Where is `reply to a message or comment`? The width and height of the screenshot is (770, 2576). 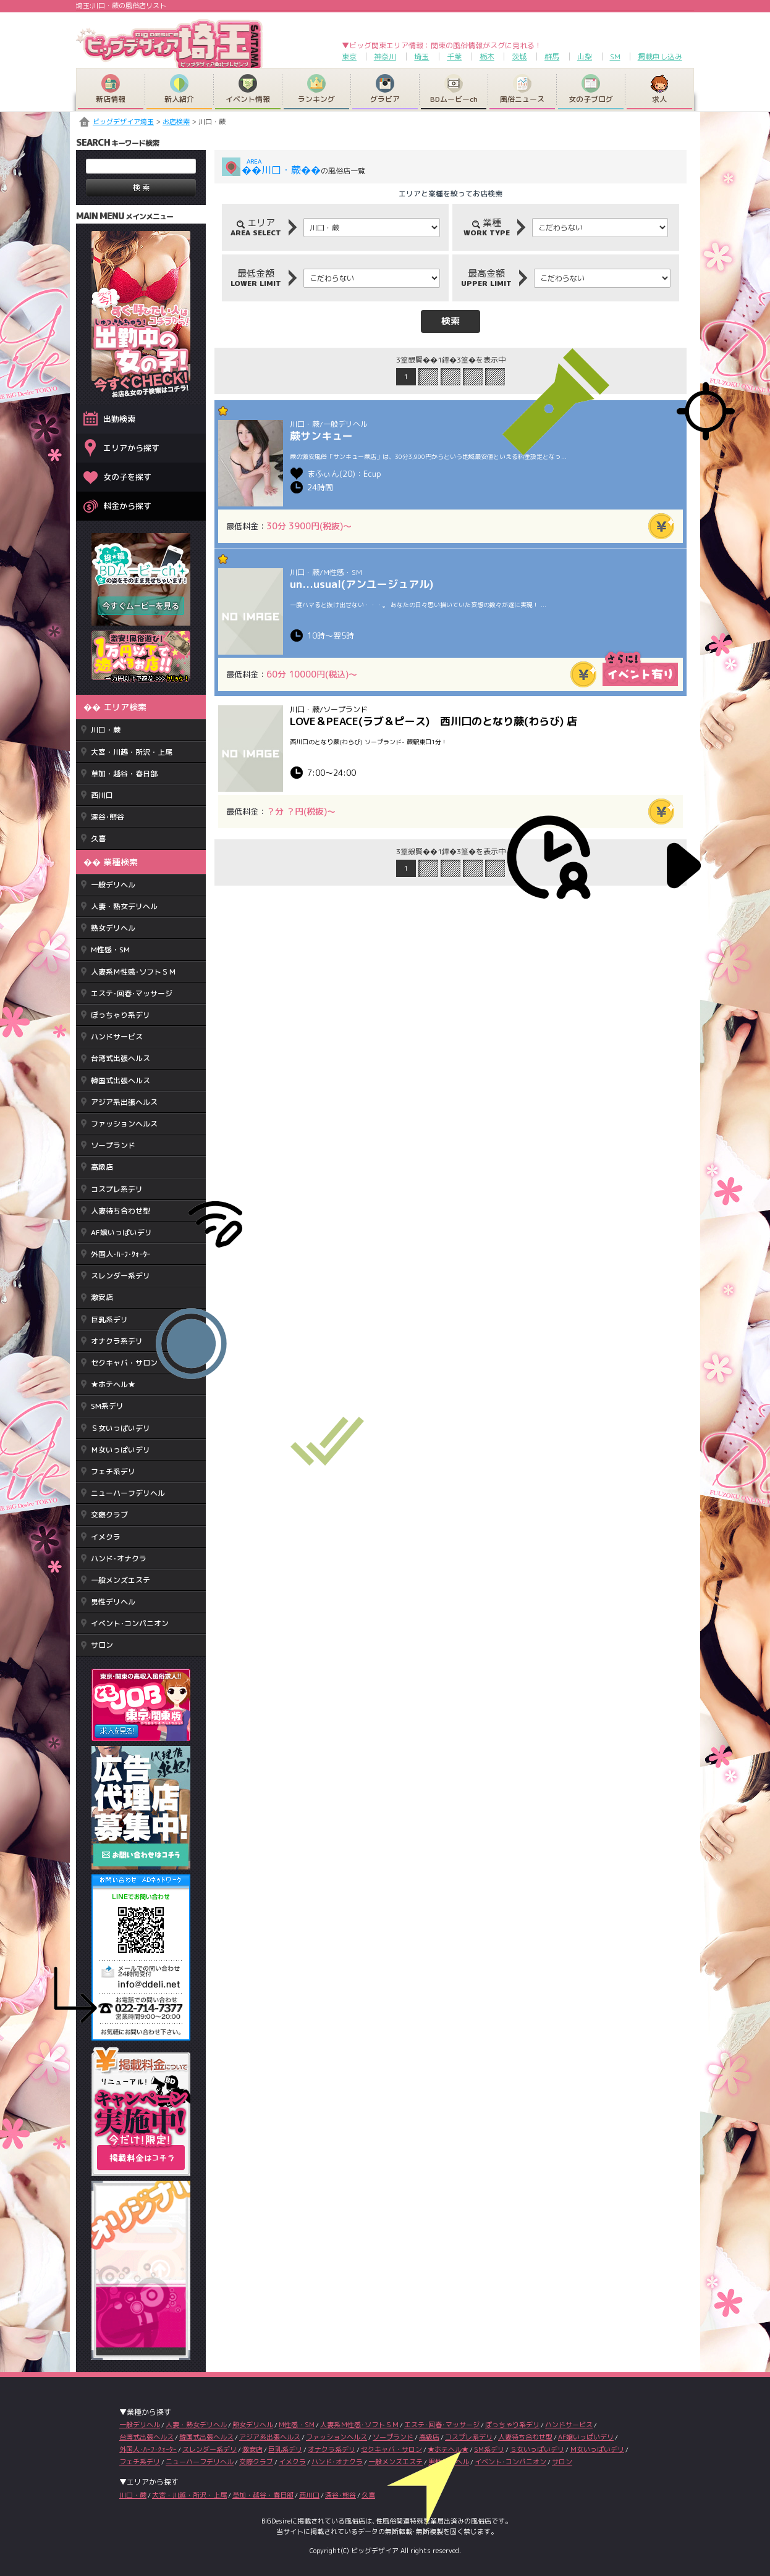
reply to a message or comment is located at coordinates (71, 1995).